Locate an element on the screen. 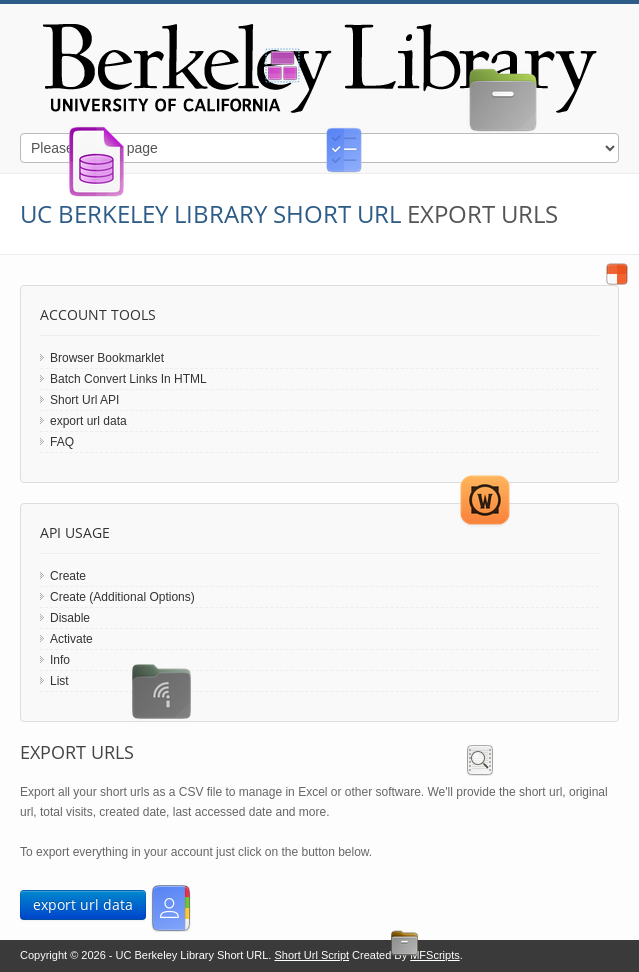 Image resolution: width=639 pixels, height=972 pixels. switch to the bottom-left workspace is located at coordinates (617, 274).